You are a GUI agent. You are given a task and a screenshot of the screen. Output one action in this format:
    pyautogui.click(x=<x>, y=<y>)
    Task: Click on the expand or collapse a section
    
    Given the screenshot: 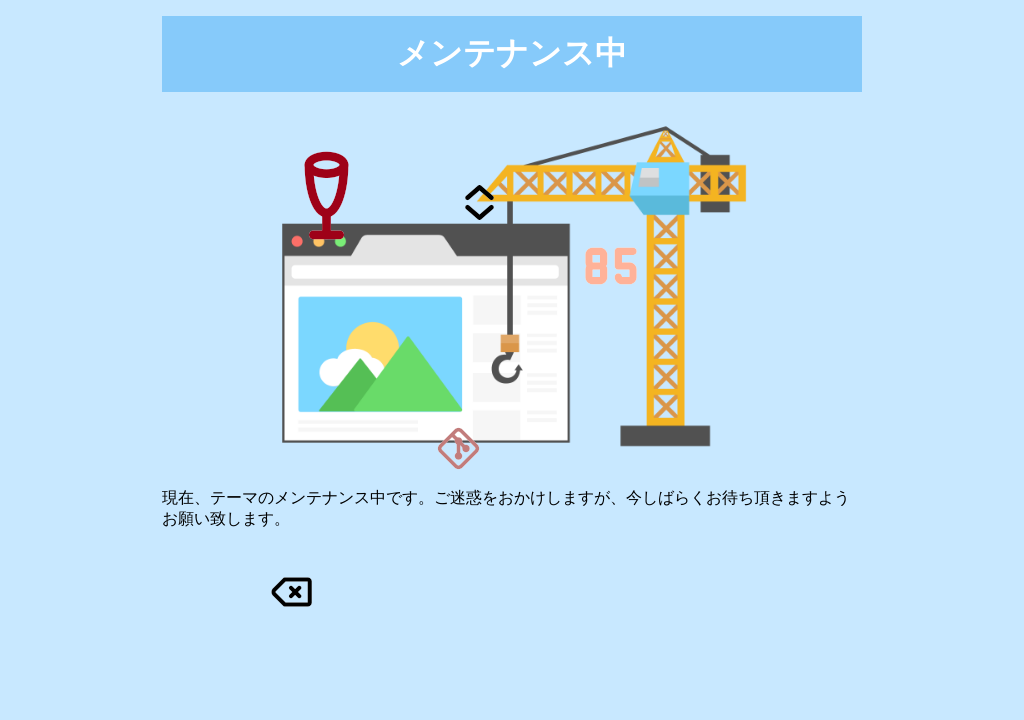 What is the action you would take?
    pyautogui.click(x=479, y=202)
    